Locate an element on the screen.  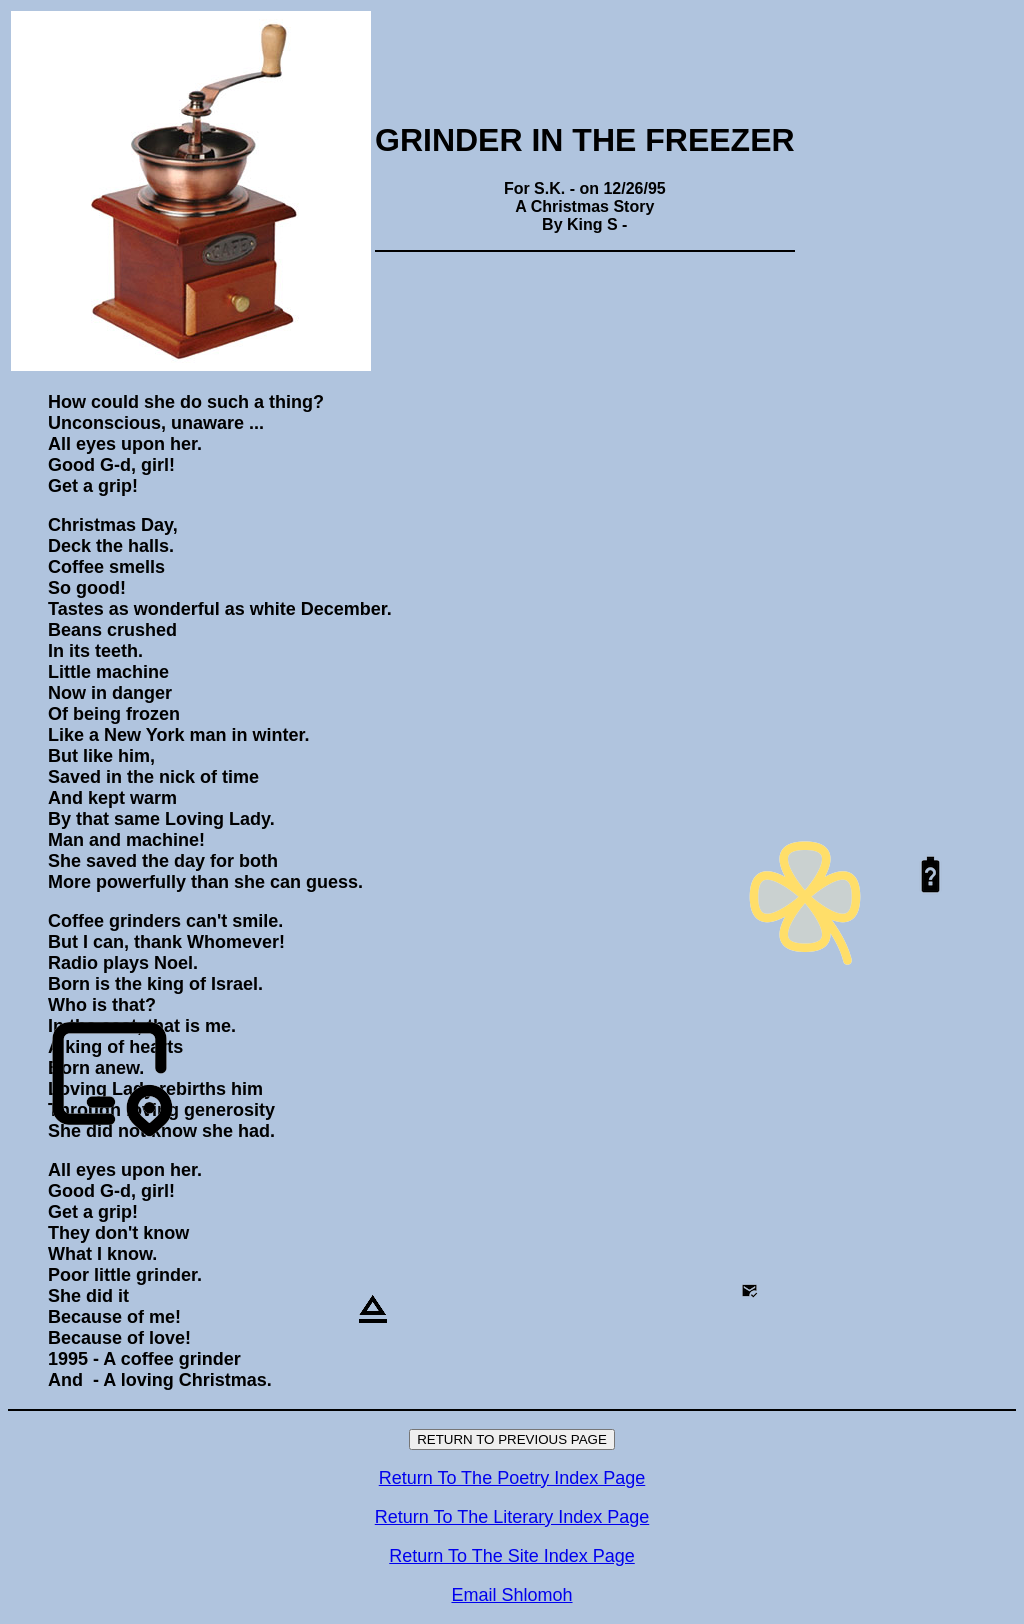
indicates battery status is unknown or cannot be detected is located at coordinates (930, 874).